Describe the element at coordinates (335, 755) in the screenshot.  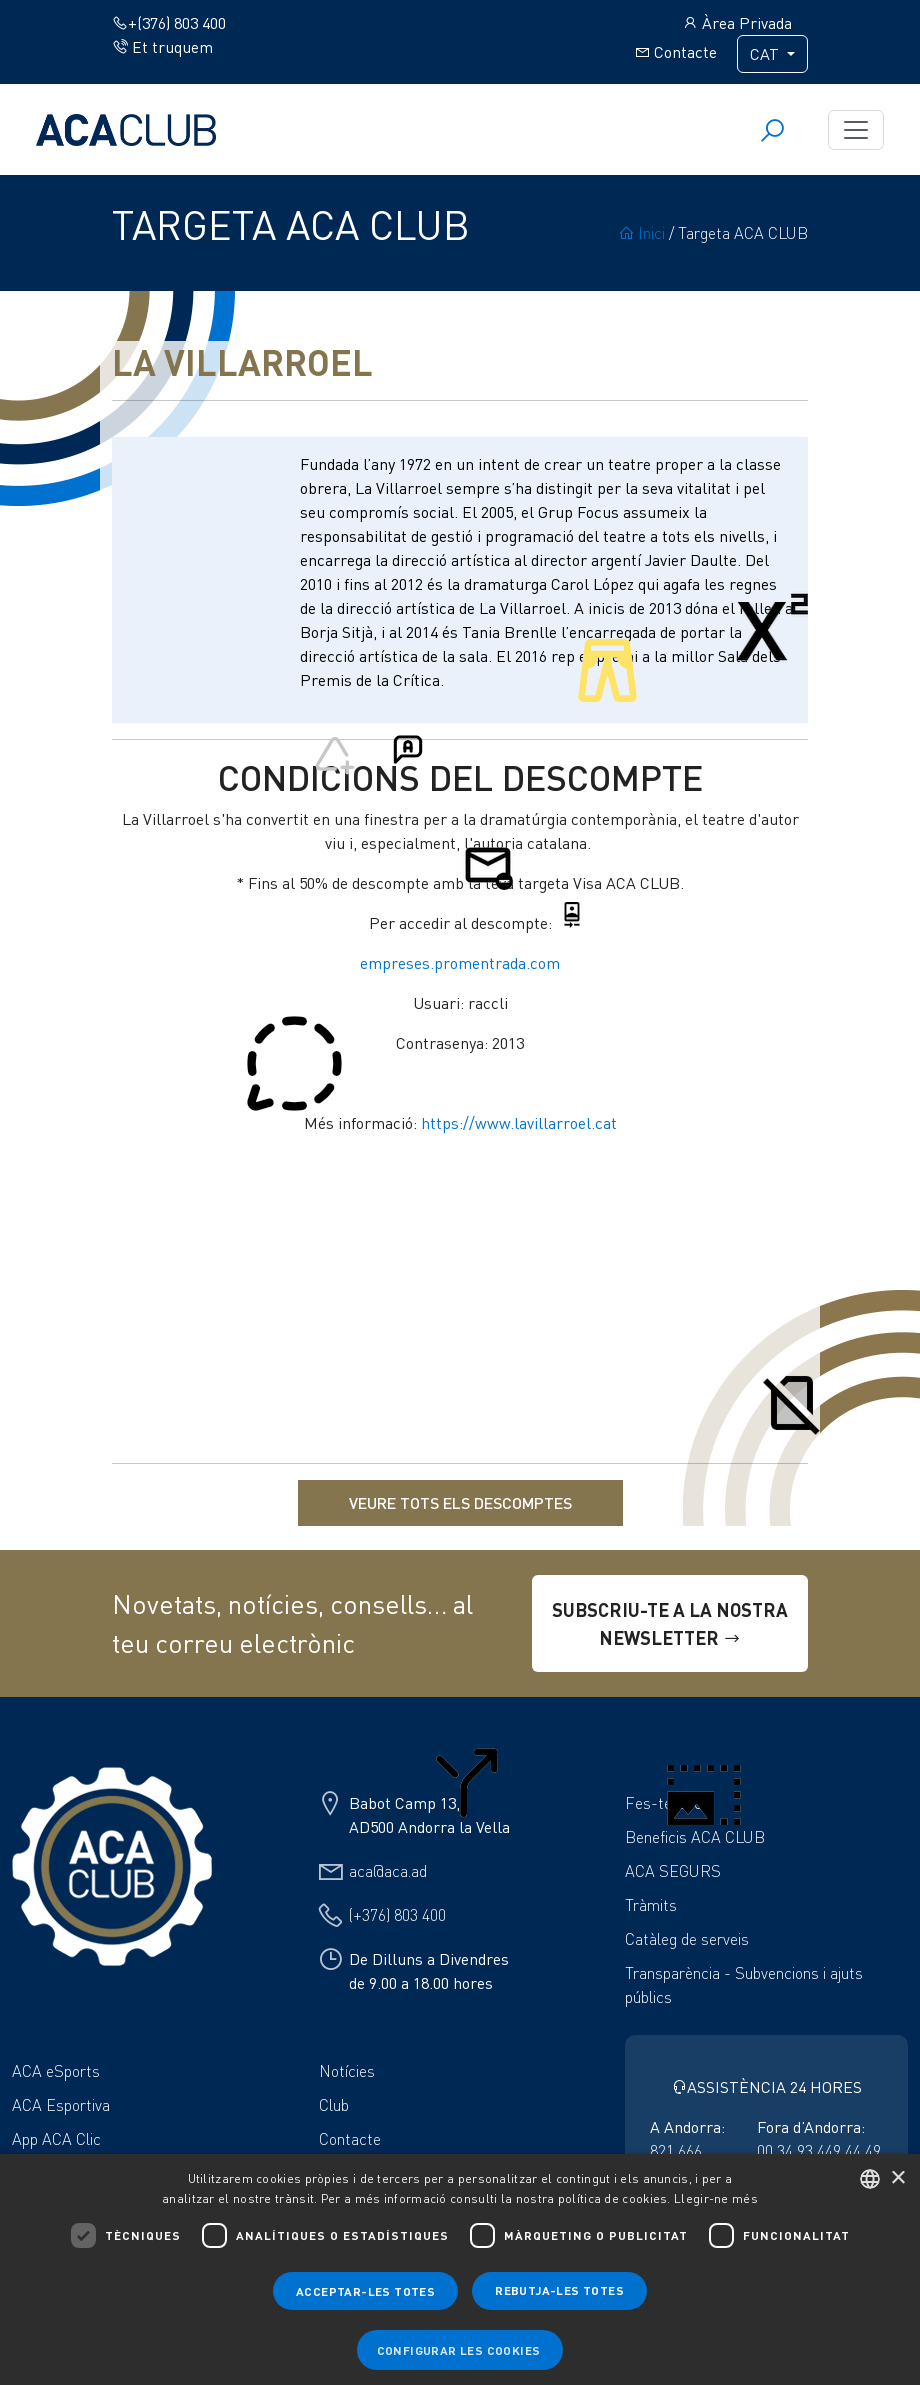
I see `add a new warning or alert` at that location.